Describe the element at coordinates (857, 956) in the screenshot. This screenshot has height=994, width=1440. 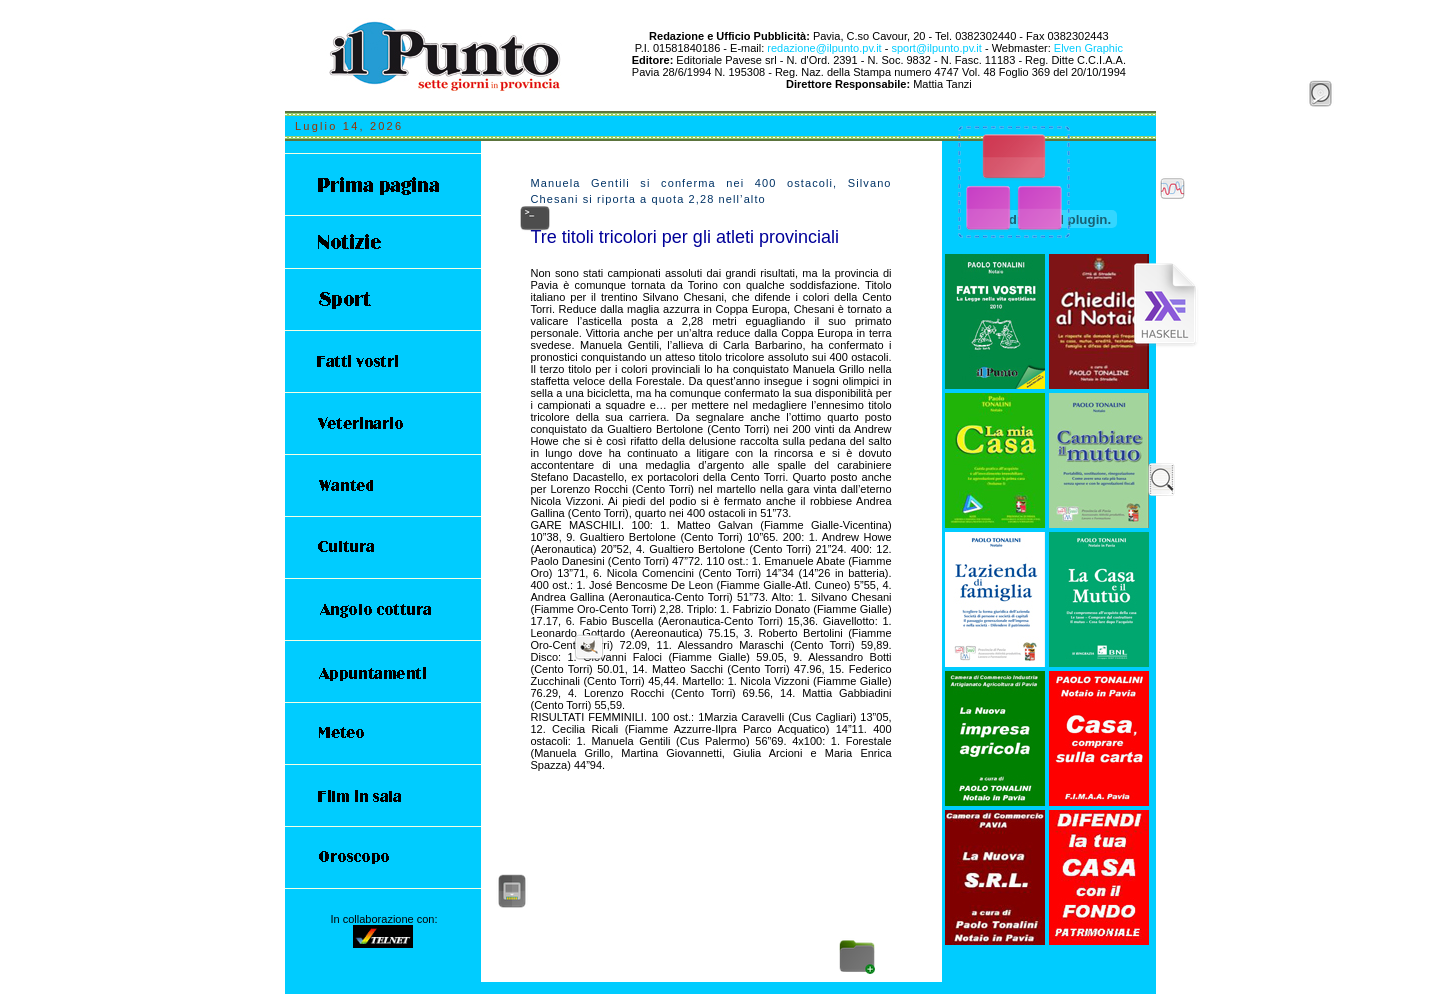
I see `create a new folder` at that location.